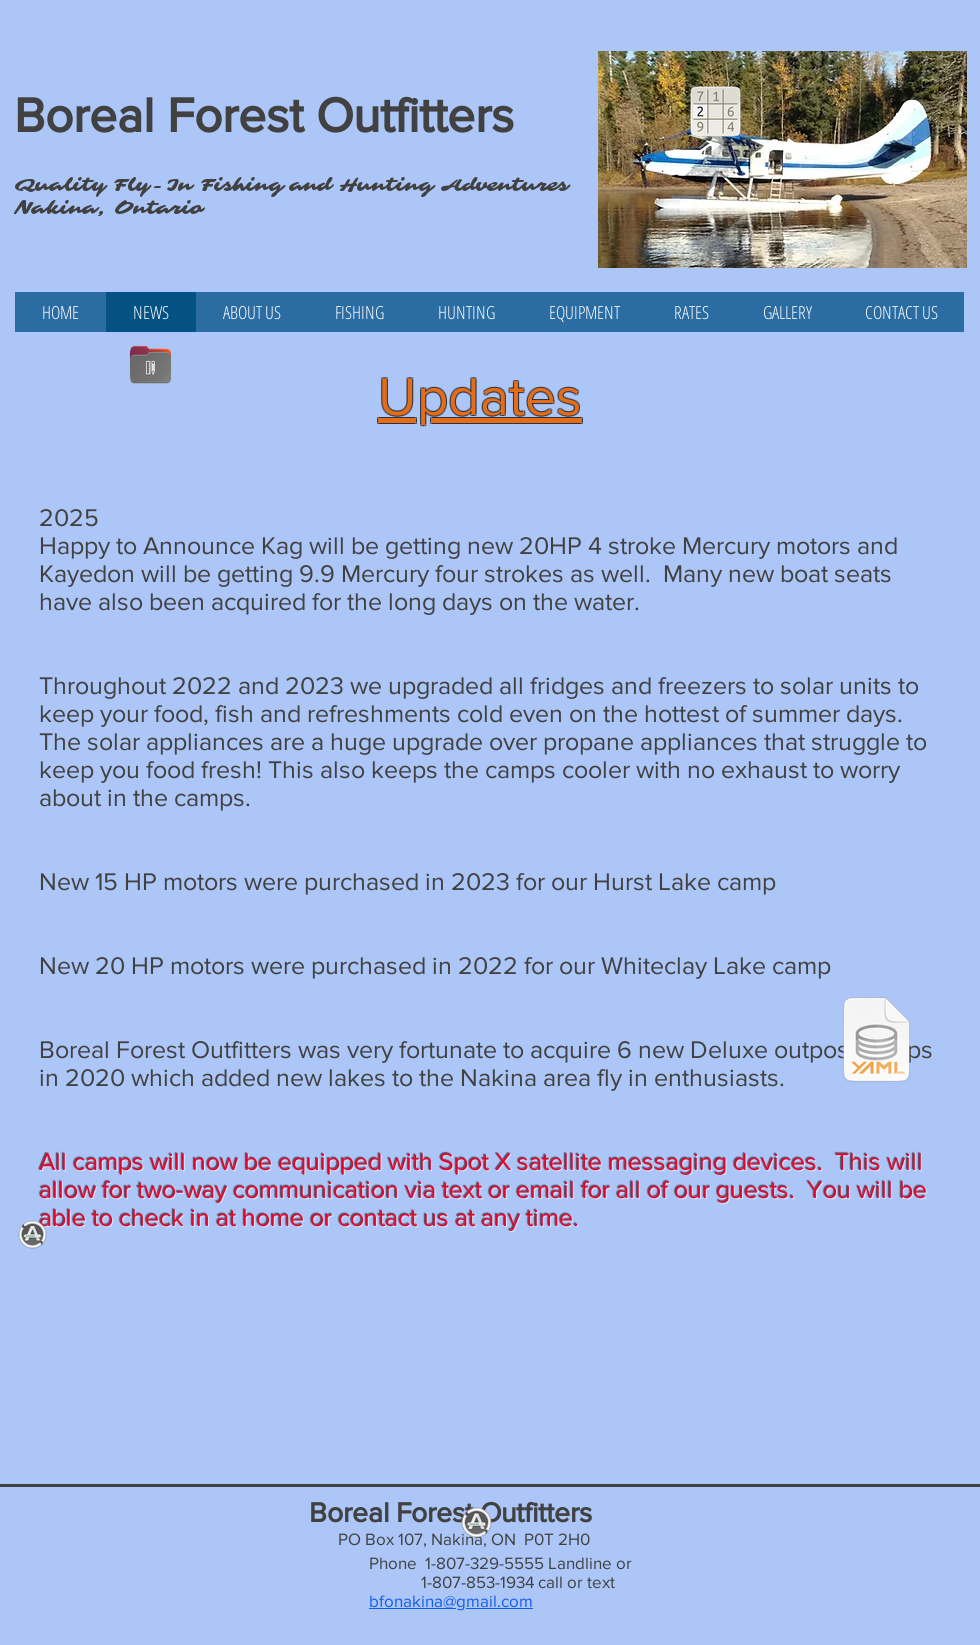 Image resolution: width=980 pixels, height=1645 pixels. Describe the element at coordinates (32, 1234) in the screenshot. I see `check for available software updates` at that location.